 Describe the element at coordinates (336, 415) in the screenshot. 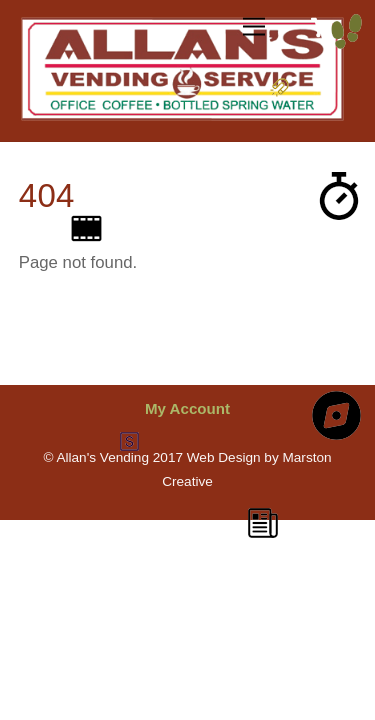

I see `open the discord server discovery page` at that location.